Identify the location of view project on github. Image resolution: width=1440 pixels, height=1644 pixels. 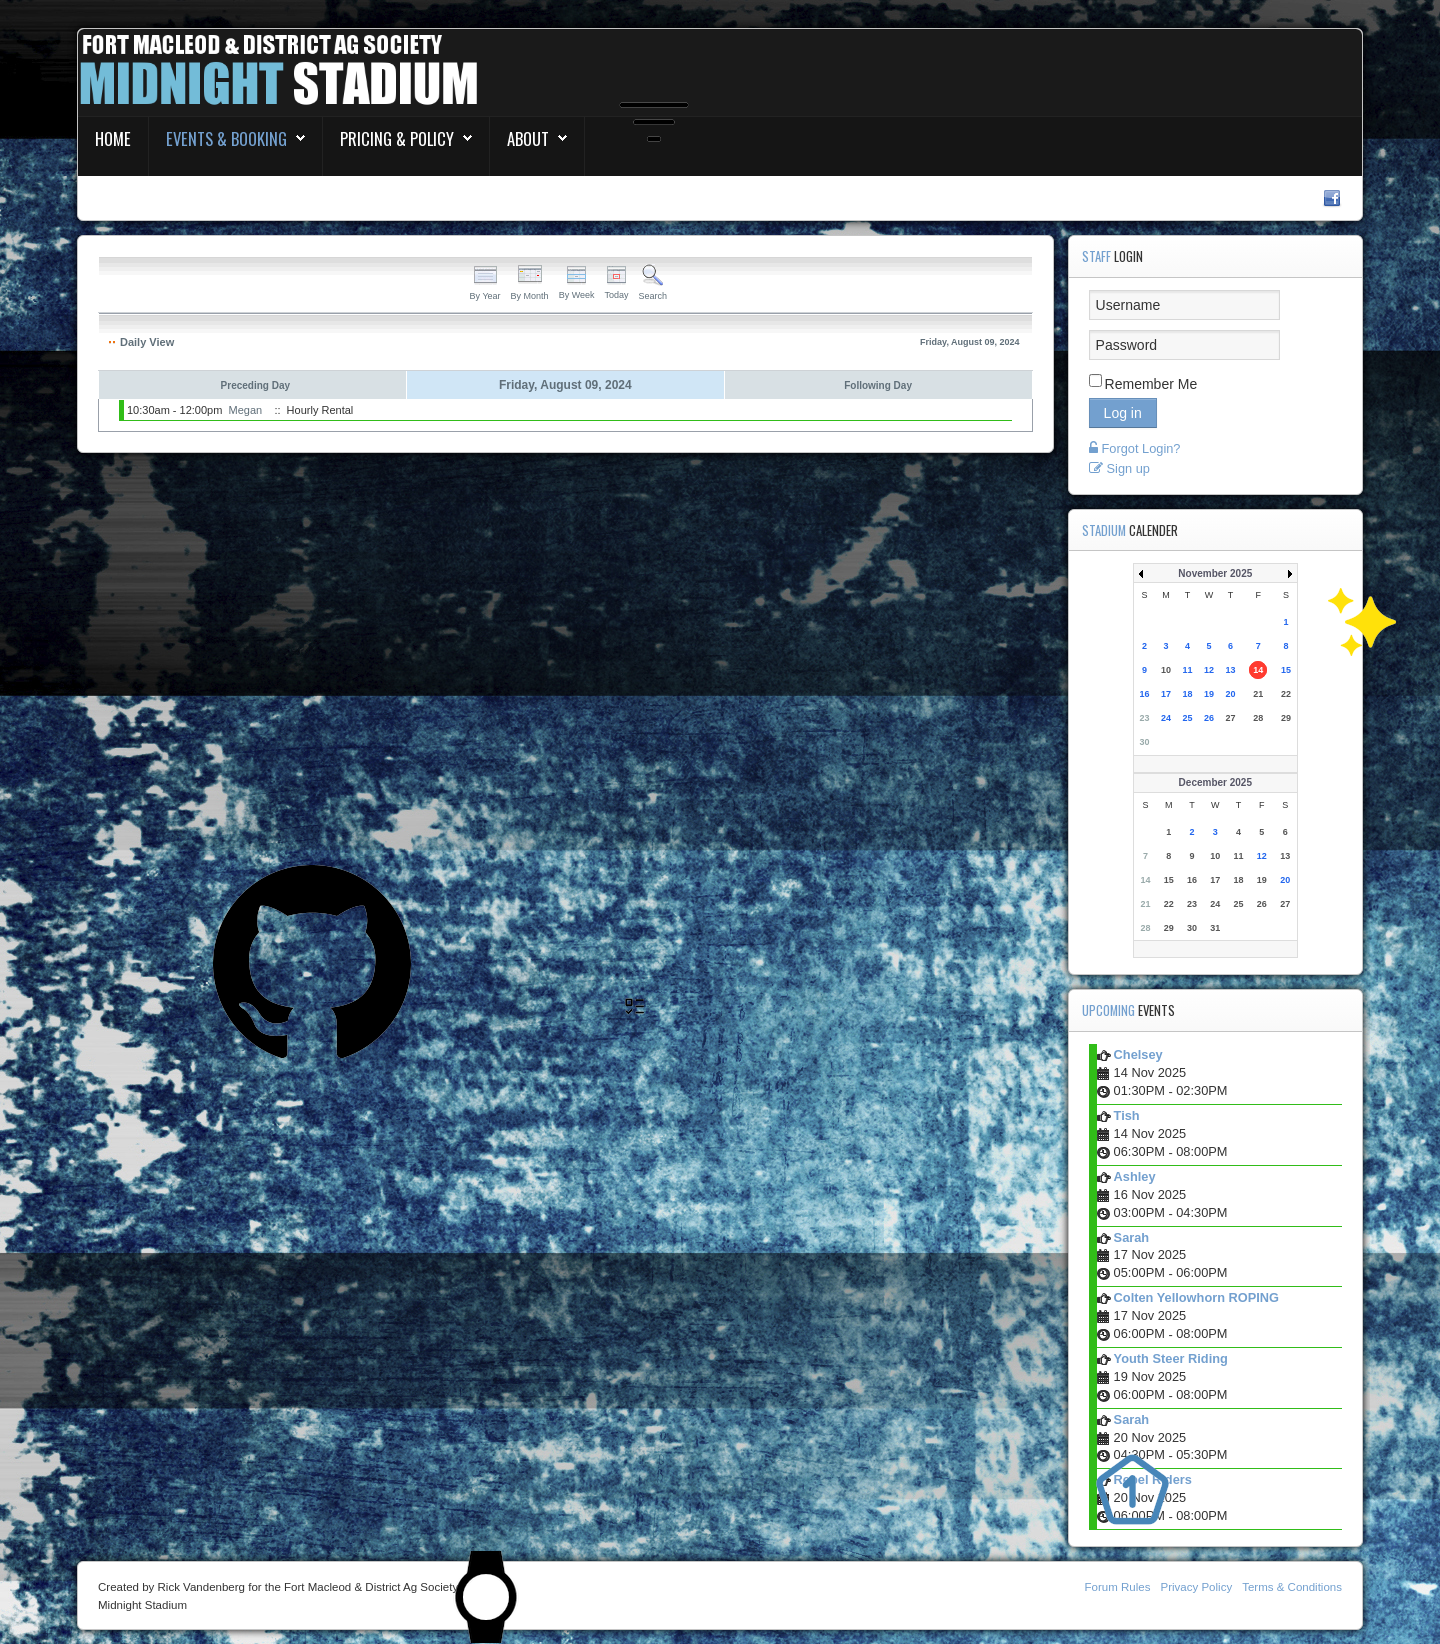
(312, 964).